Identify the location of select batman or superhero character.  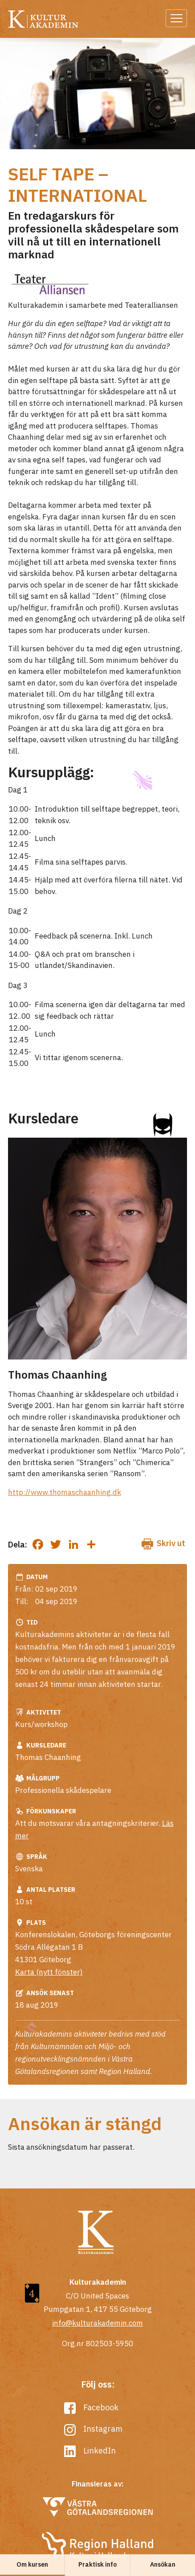
(162, 1125).